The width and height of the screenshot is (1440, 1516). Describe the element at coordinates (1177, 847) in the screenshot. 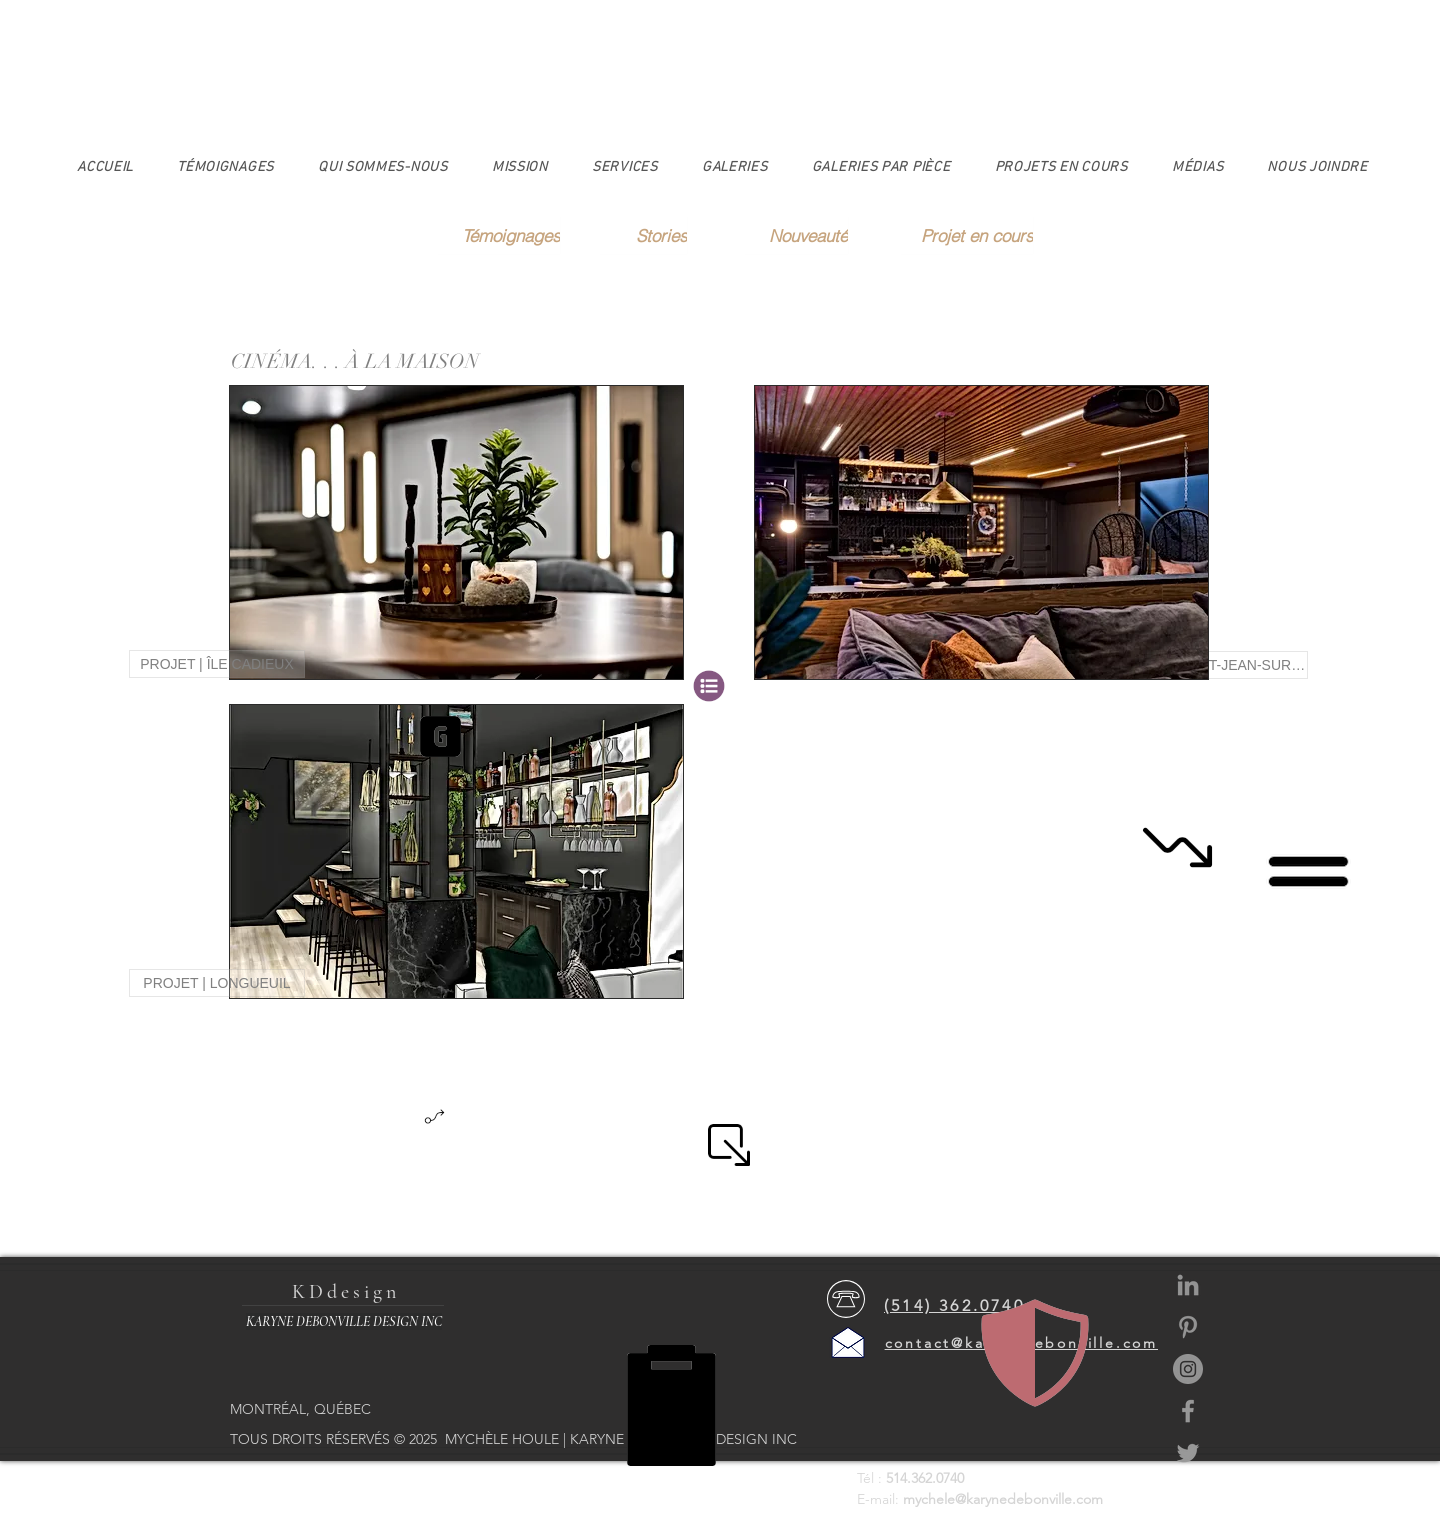

I see `indicates a declining trend or decreasing value` at that location.